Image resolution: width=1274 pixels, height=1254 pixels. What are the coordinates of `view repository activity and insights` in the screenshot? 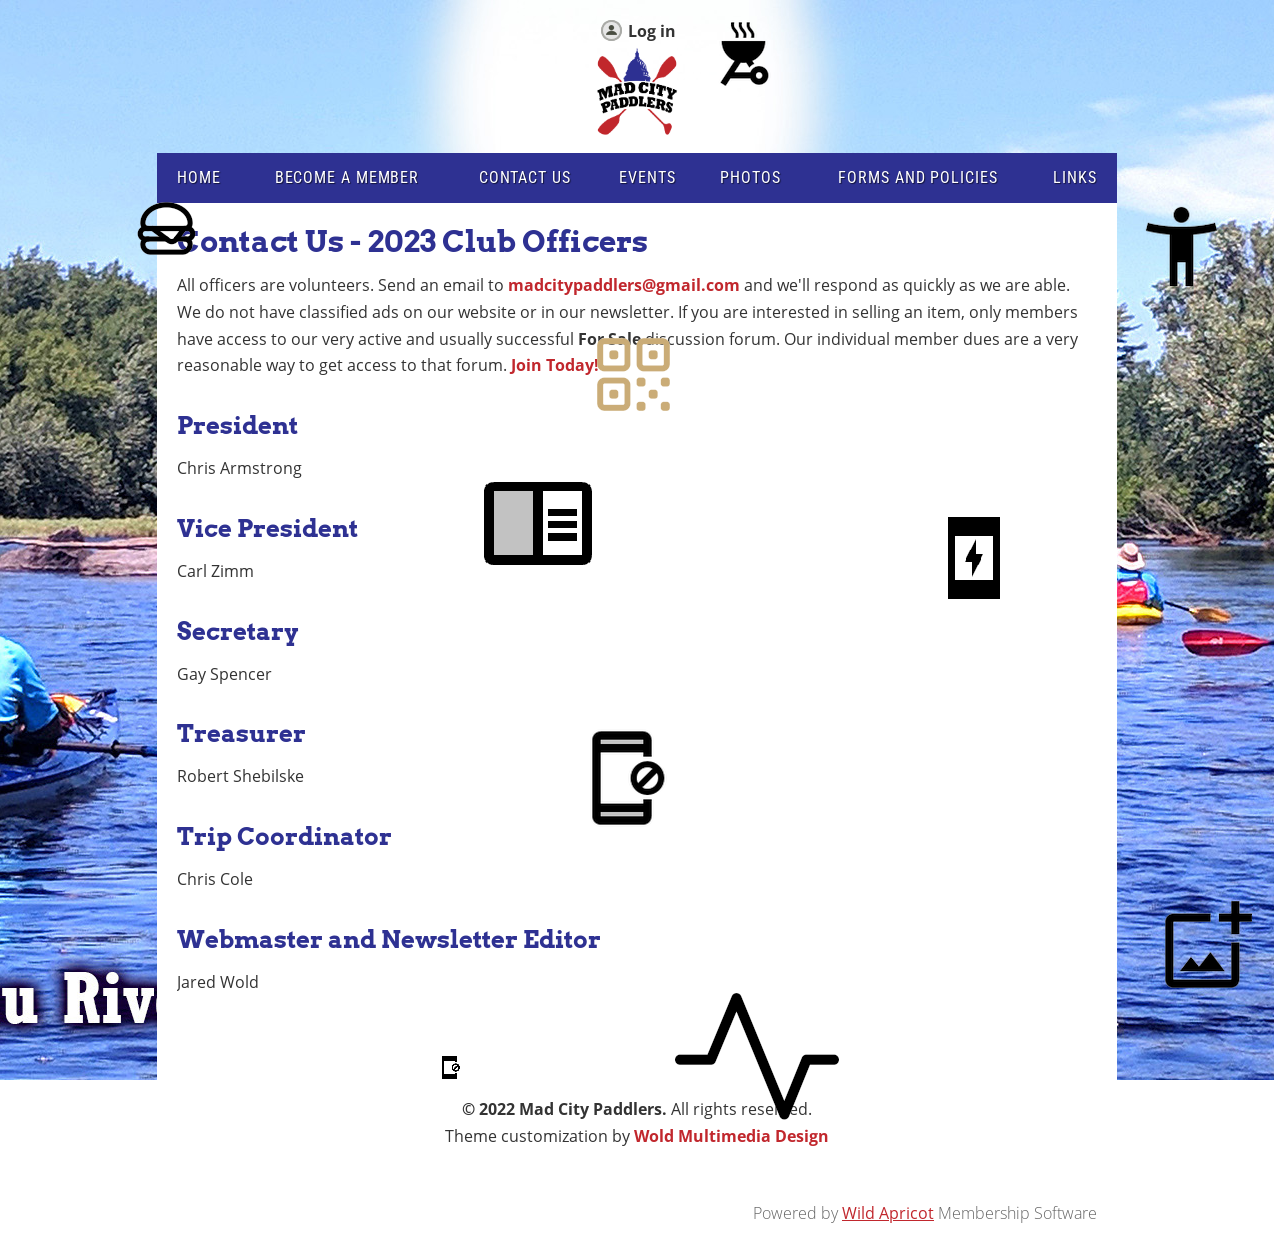 It's located at (757, 1058).